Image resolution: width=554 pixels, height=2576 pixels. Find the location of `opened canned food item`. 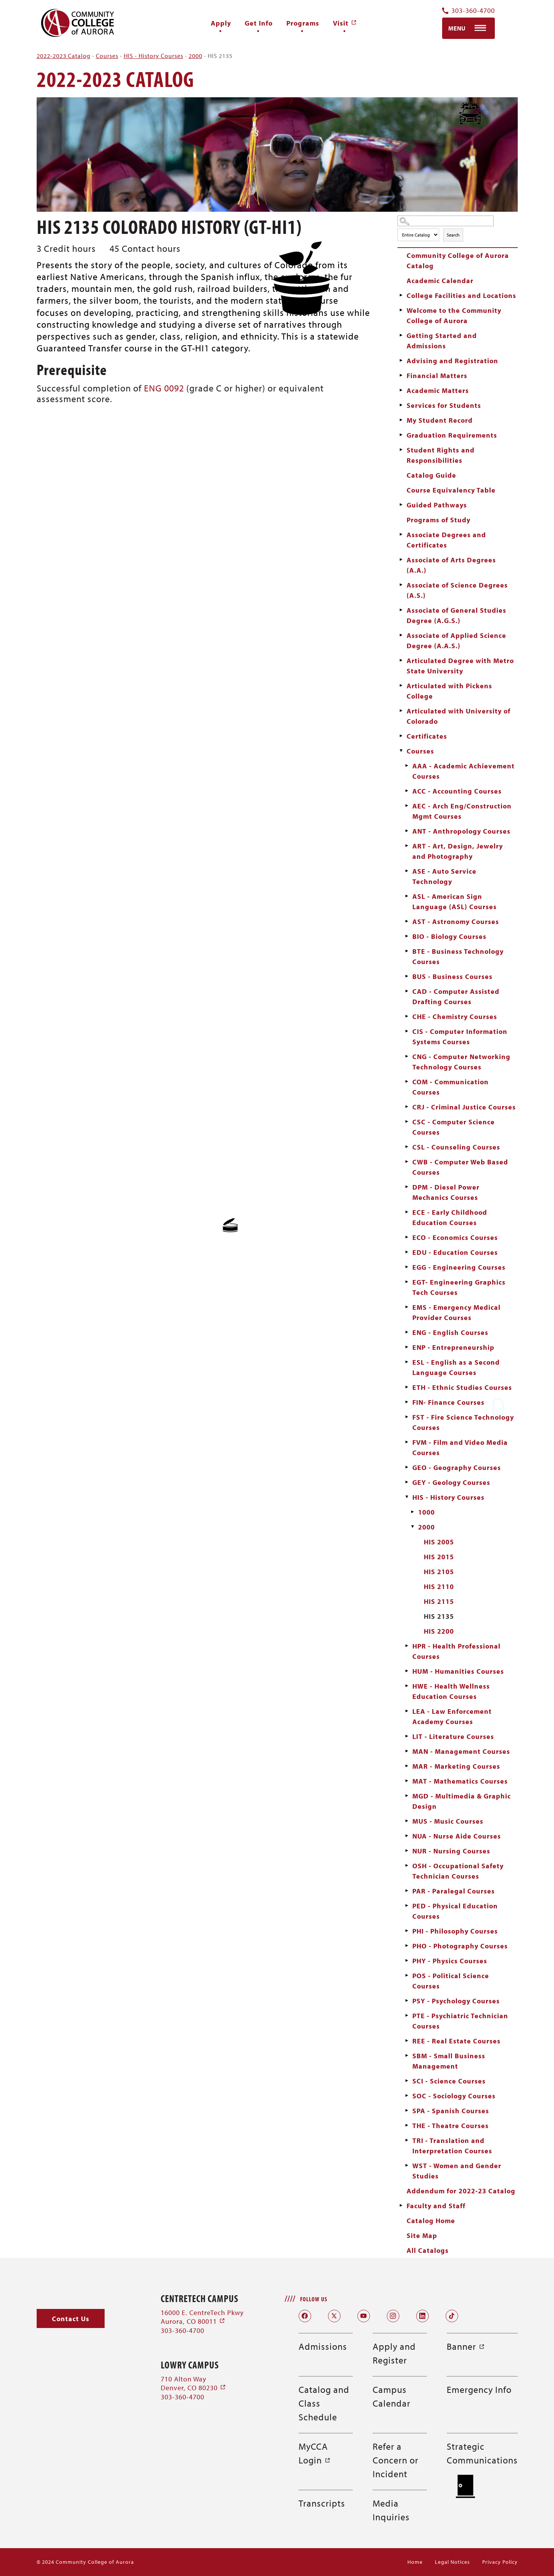

opened canned food item is located at coordinates (230, 1225).